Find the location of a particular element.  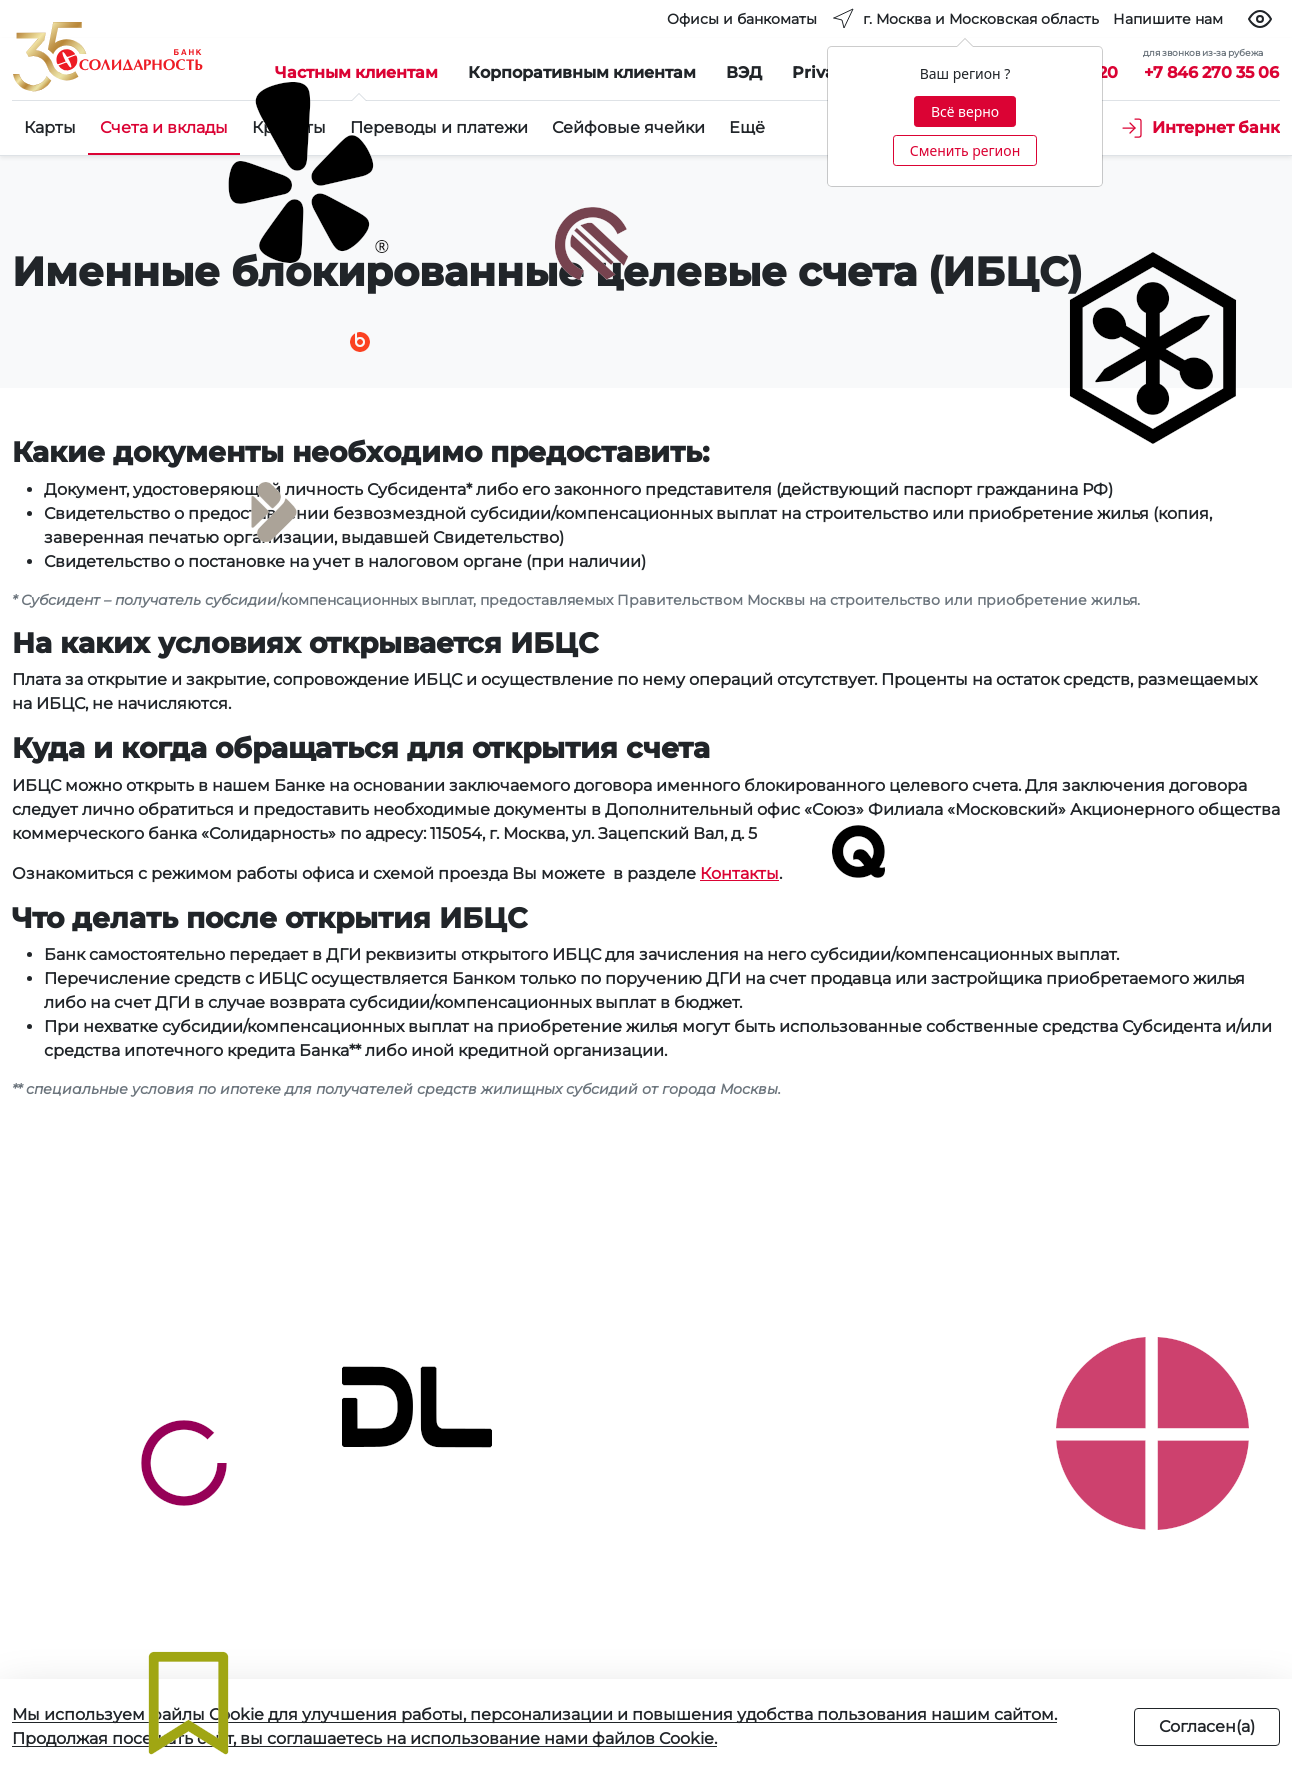

open qase test management platform is located at coordinates (858, 851).